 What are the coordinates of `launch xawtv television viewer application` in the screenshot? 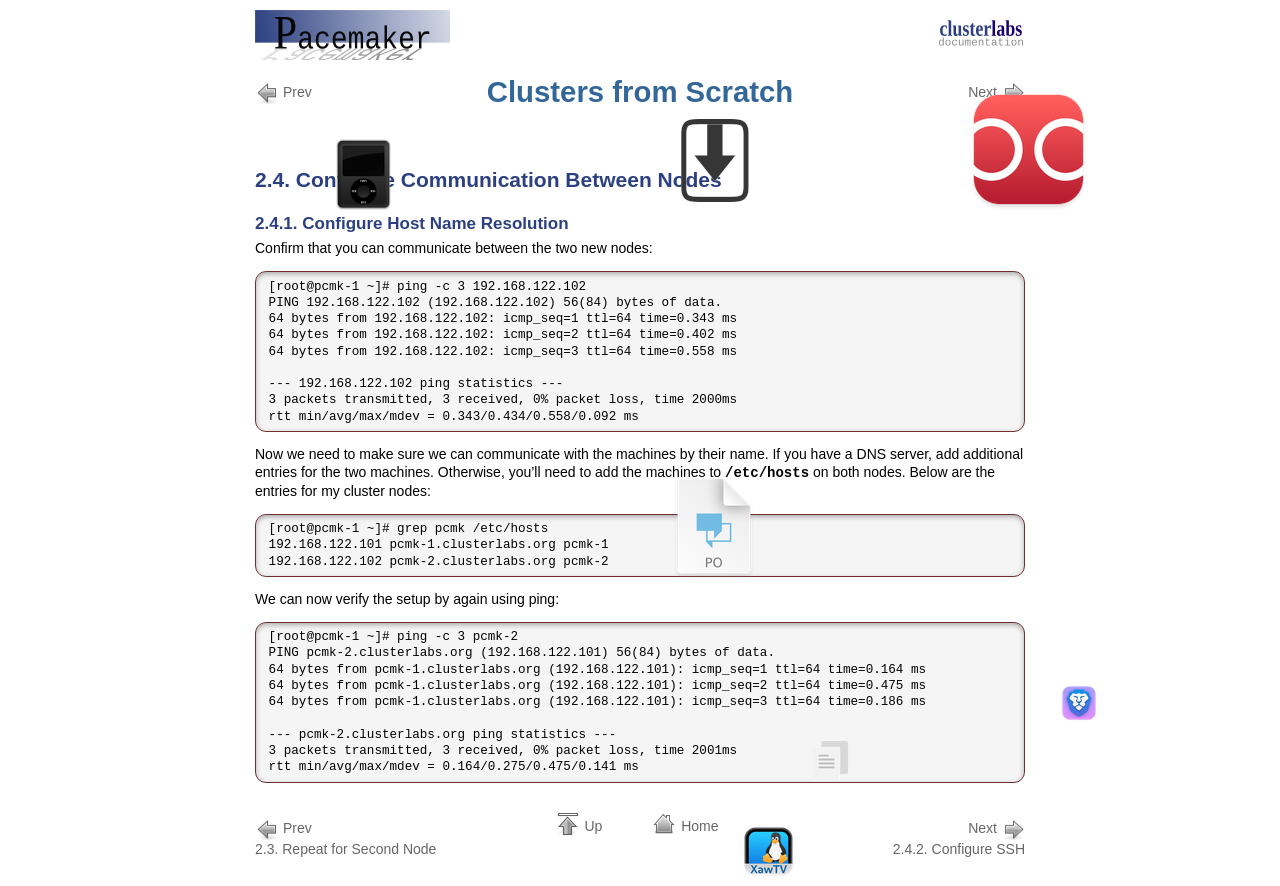 It's located at (768, 851).